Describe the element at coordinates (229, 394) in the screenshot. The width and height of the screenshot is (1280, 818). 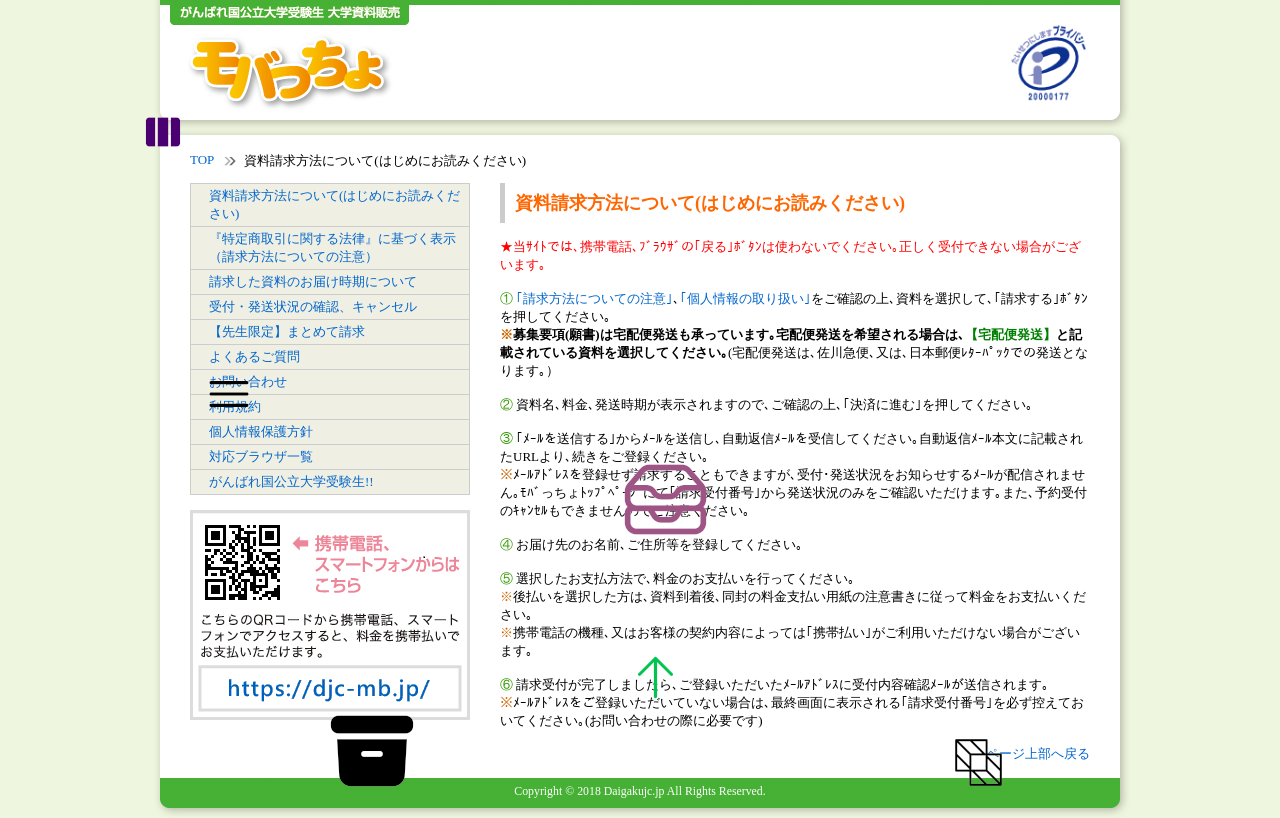
I see `open navigation menu` at that location.